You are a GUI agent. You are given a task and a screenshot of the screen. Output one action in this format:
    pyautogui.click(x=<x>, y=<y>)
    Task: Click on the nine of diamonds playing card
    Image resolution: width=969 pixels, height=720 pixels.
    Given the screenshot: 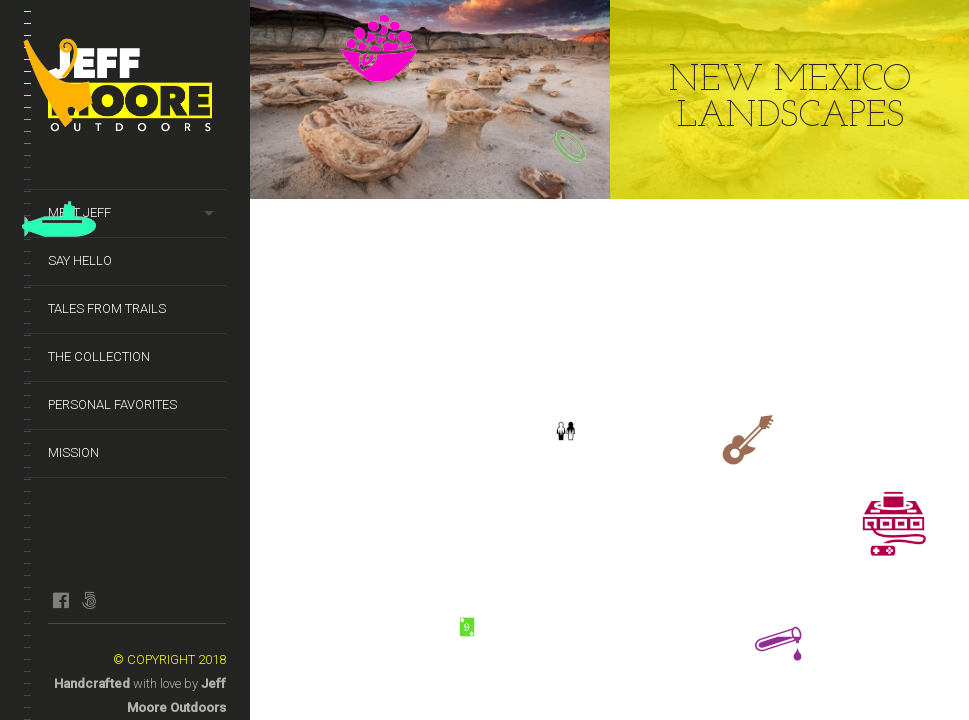 What is the action you would take?
    pyautogui.click(x=467, y=627)
    